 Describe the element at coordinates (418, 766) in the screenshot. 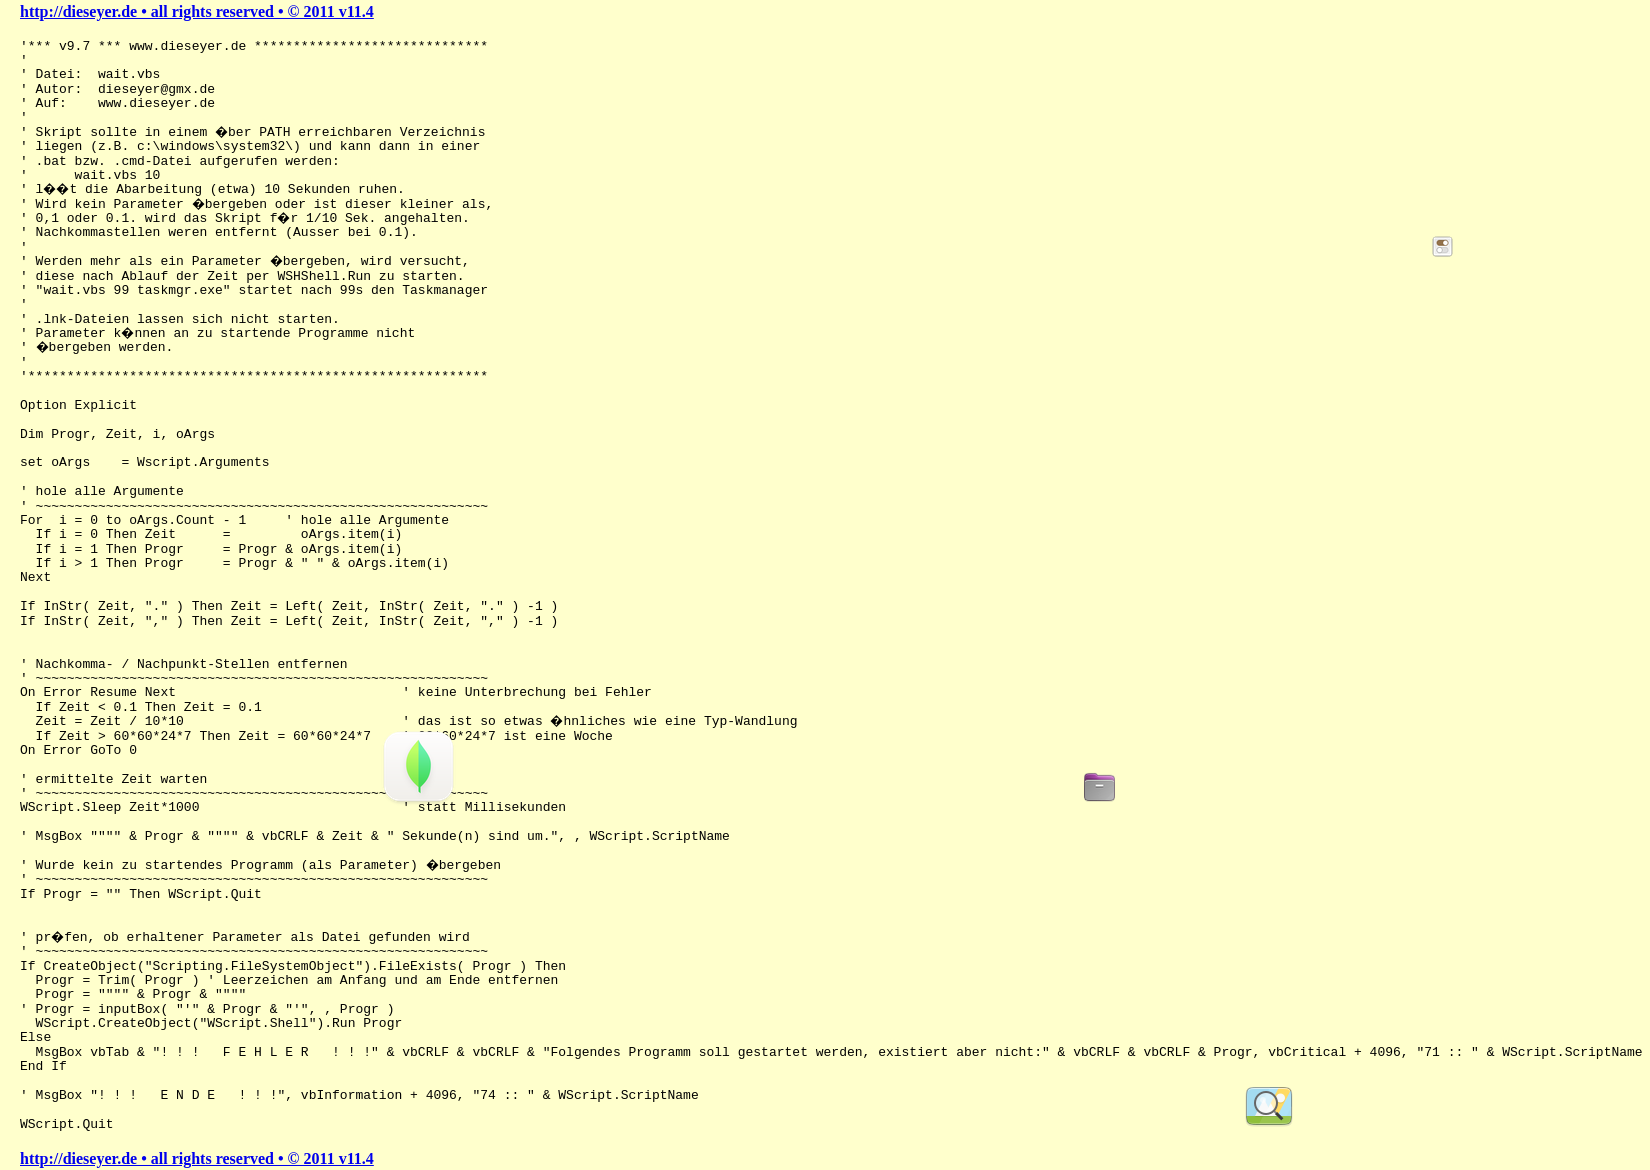

I see `open mongodb compass database management app` at that location.